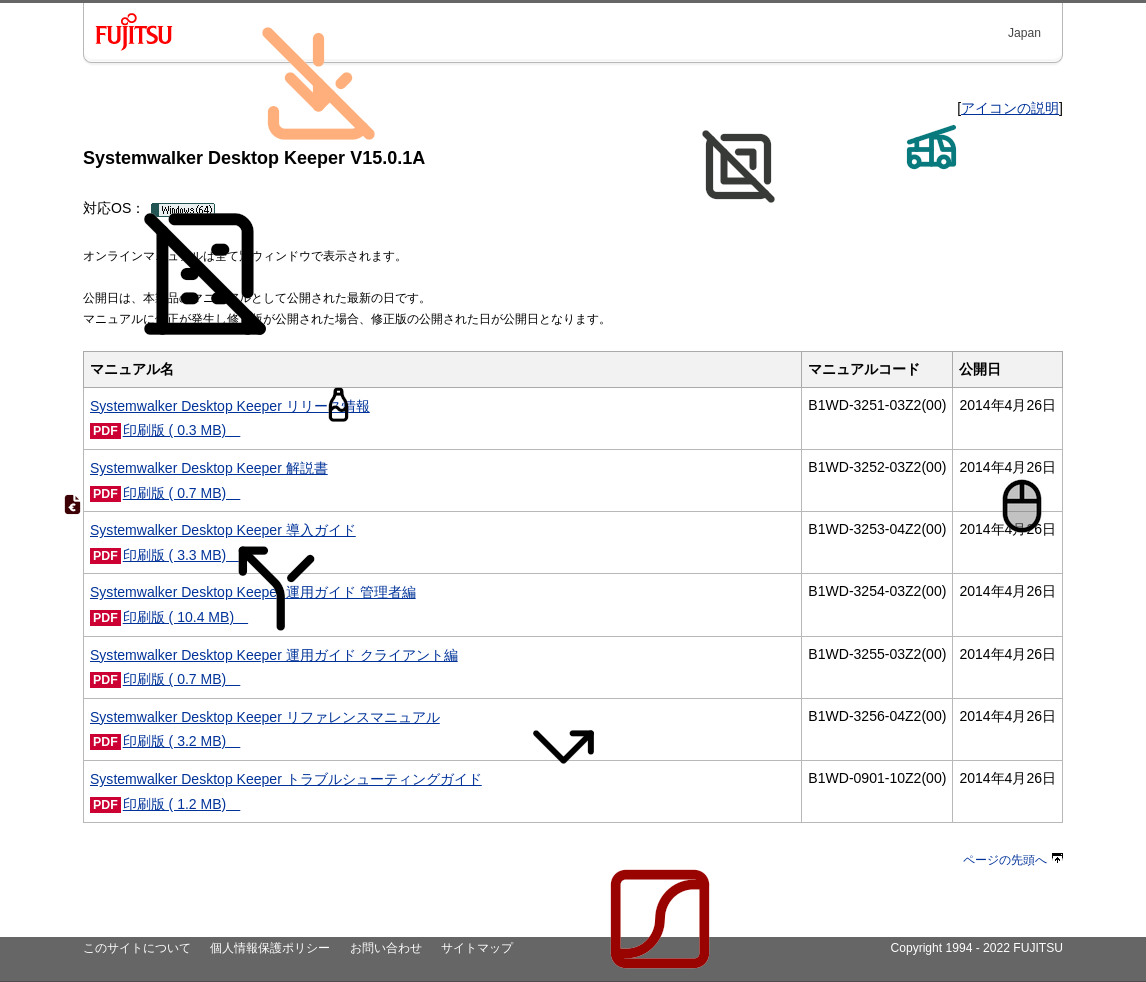  What do you see at coordinates (205, 274) in the screenshot?
I see `building or location unavailable` at bounding box center [205, 274].